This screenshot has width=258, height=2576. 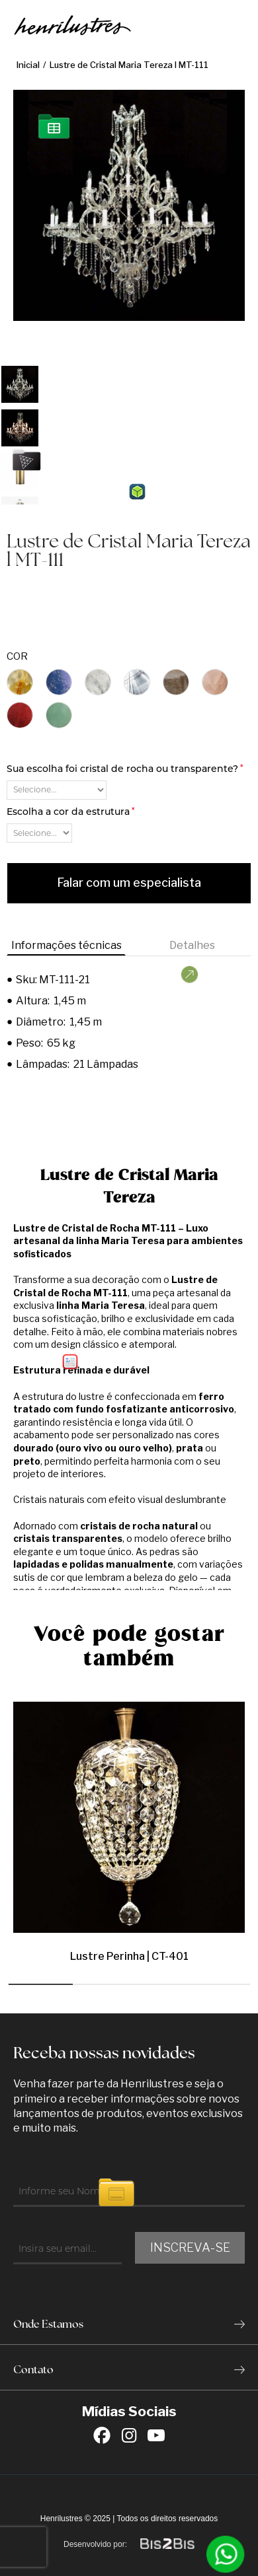 What do you see at coordinates (54, 127) in the screenshot?
I see `open folder containing Google Sheets files` at bounding box center [54, 127].